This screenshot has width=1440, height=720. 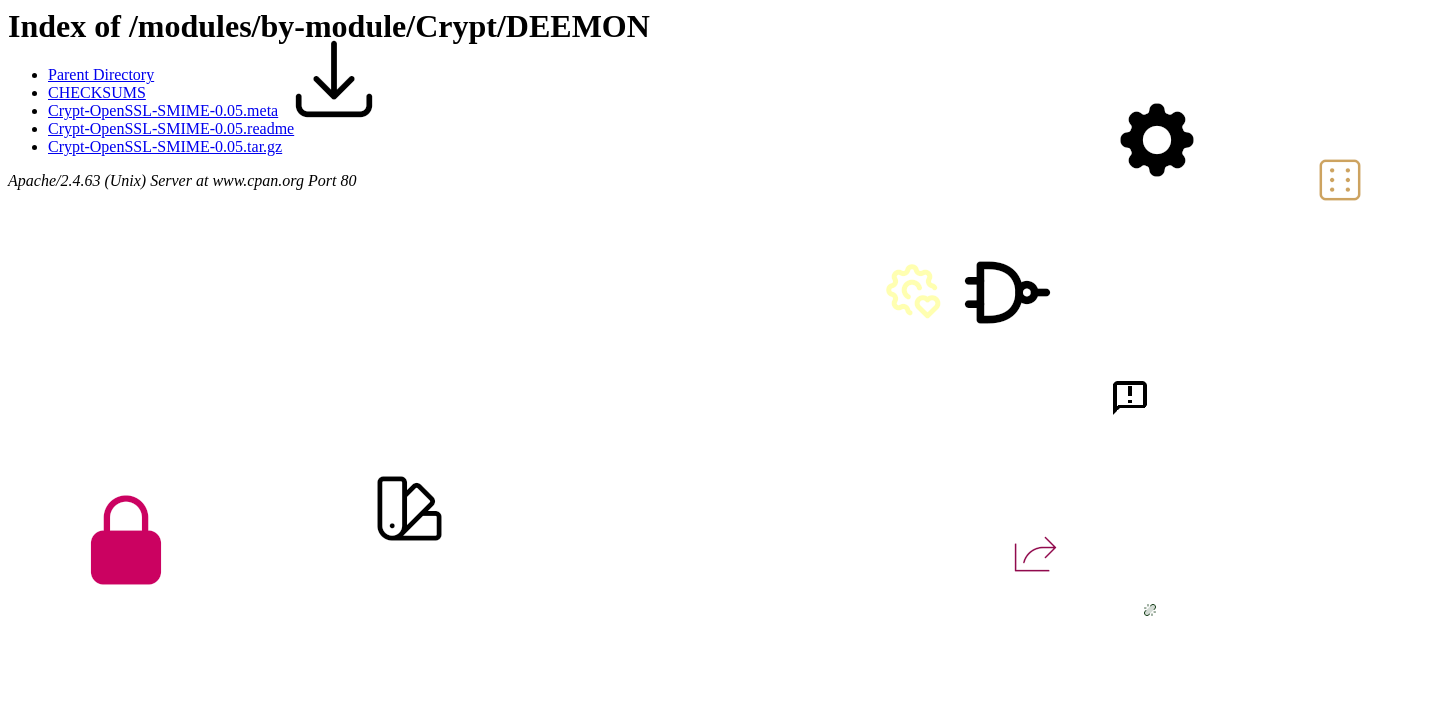 I want to click on view announcements or alerts, so click(x=1130, y=398).